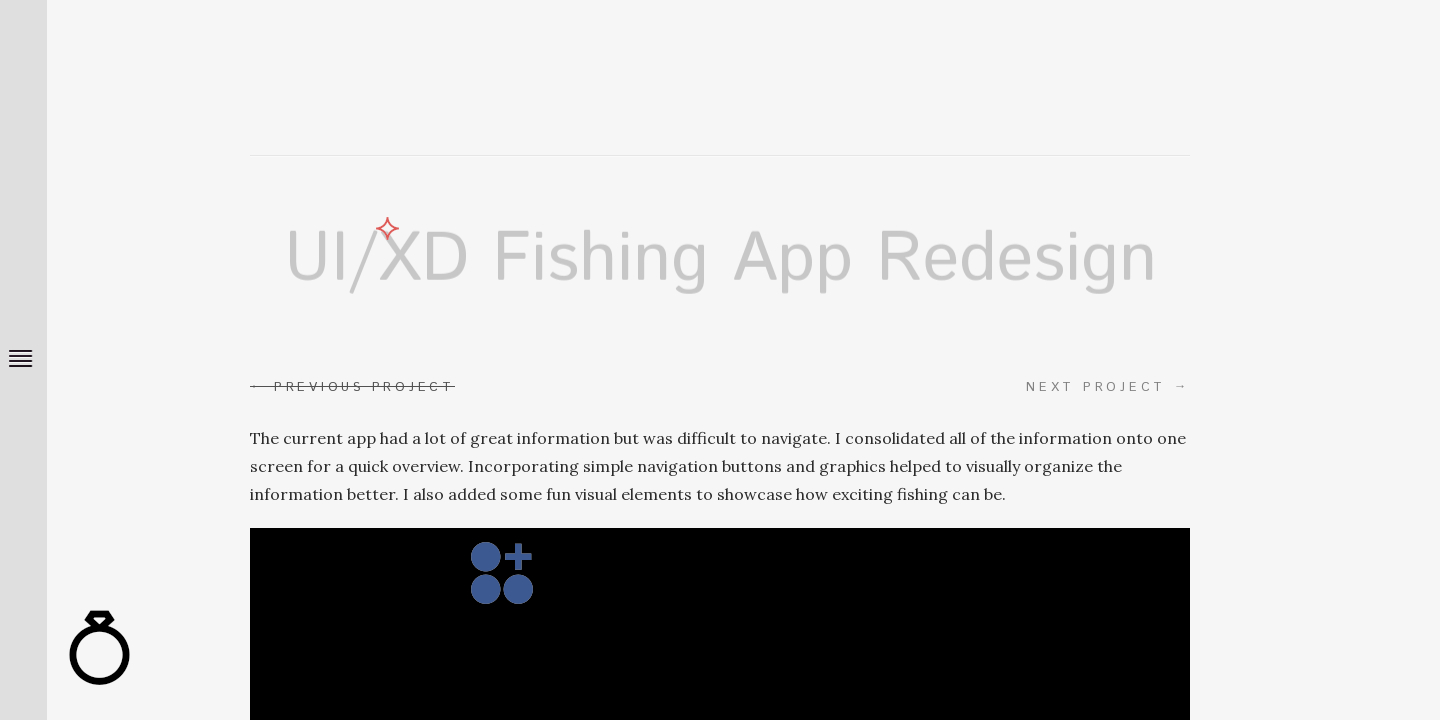 This screenshot has width=1440, height=720. What do you see at coordinates (387, 228) in the screenshot?
I see `indicates bright or sunny weather conditions` at bounding box center [387, 228].